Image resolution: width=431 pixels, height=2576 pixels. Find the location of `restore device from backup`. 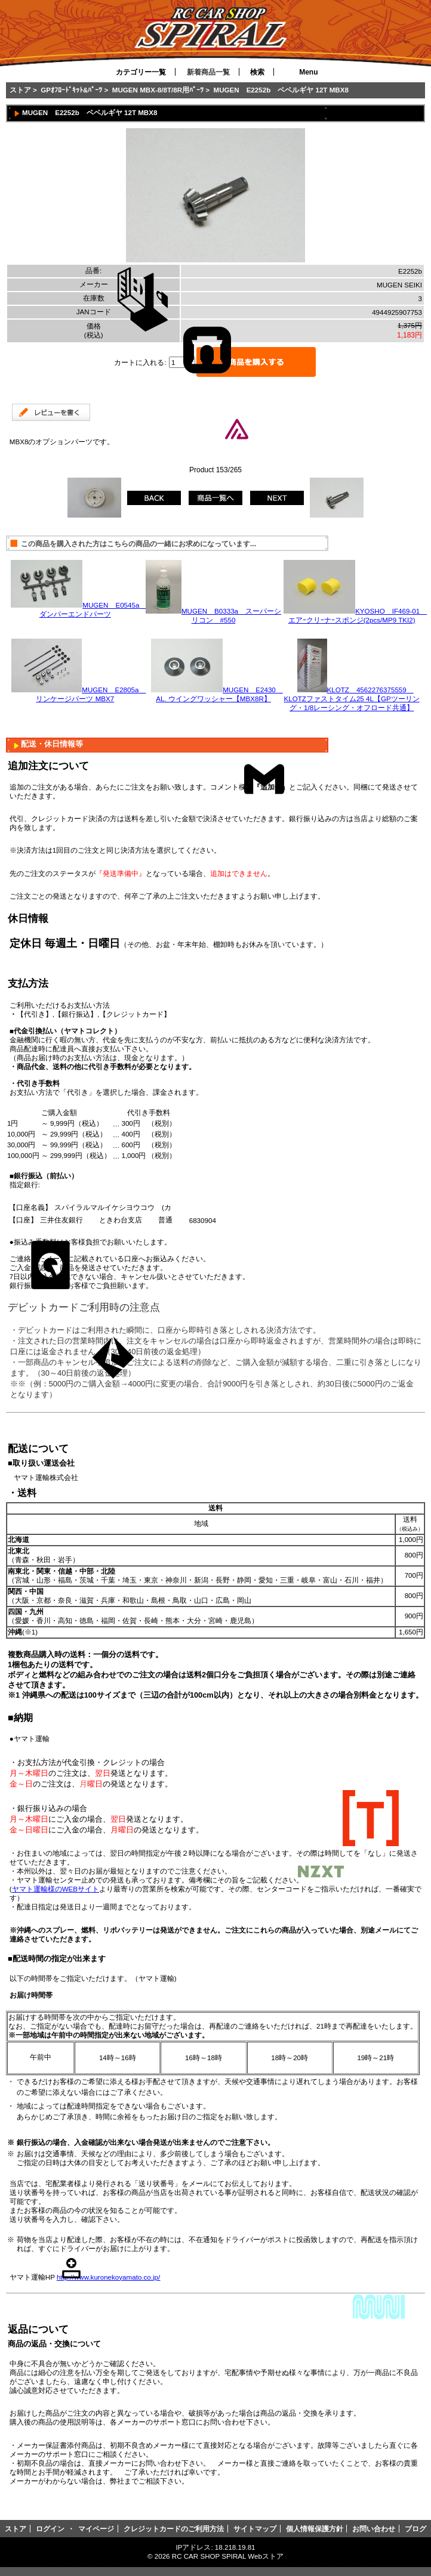

restore device from backup is located at coordinates (50, 1265).